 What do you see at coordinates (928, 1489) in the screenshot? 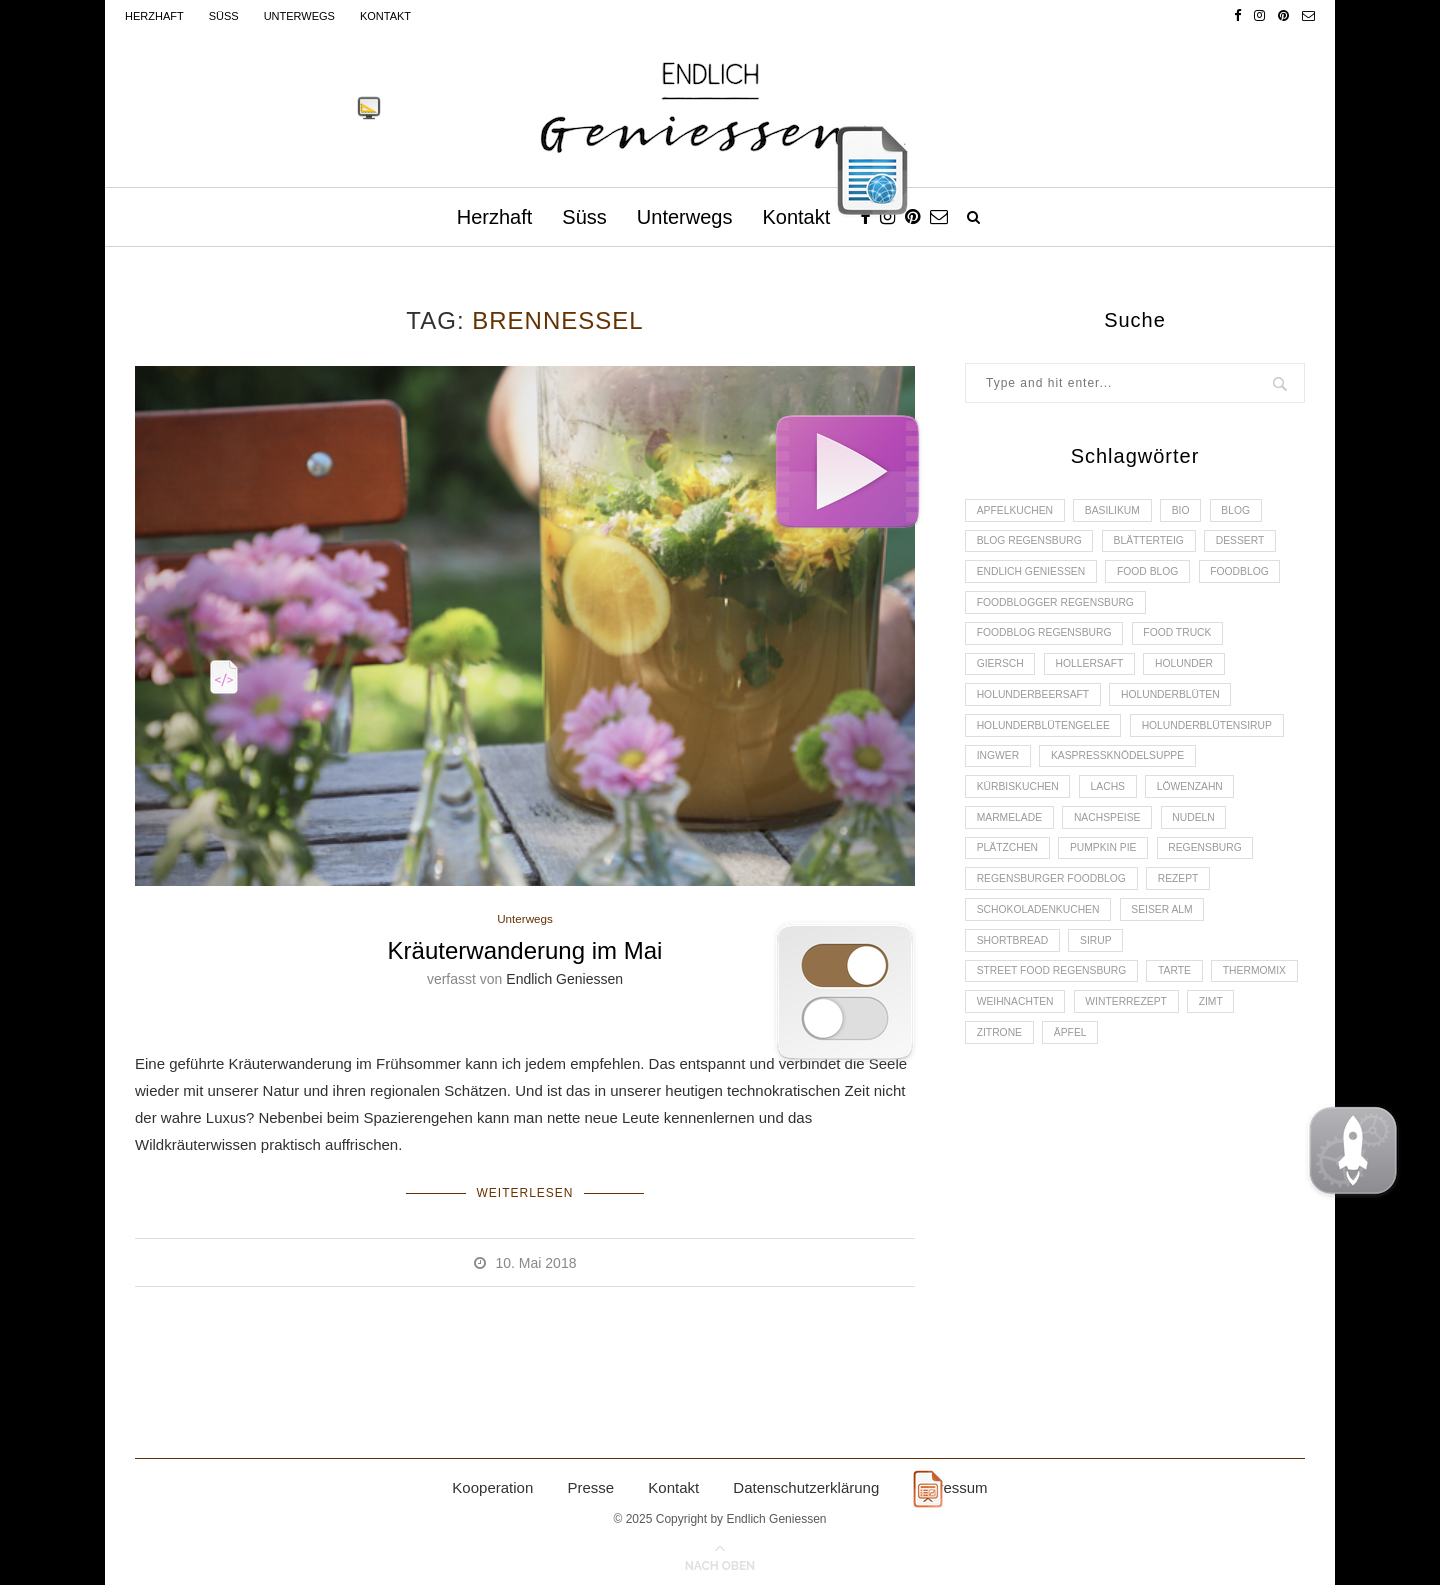
I see `libreoffice impress presentation file` at bounding box center [928, 1489].